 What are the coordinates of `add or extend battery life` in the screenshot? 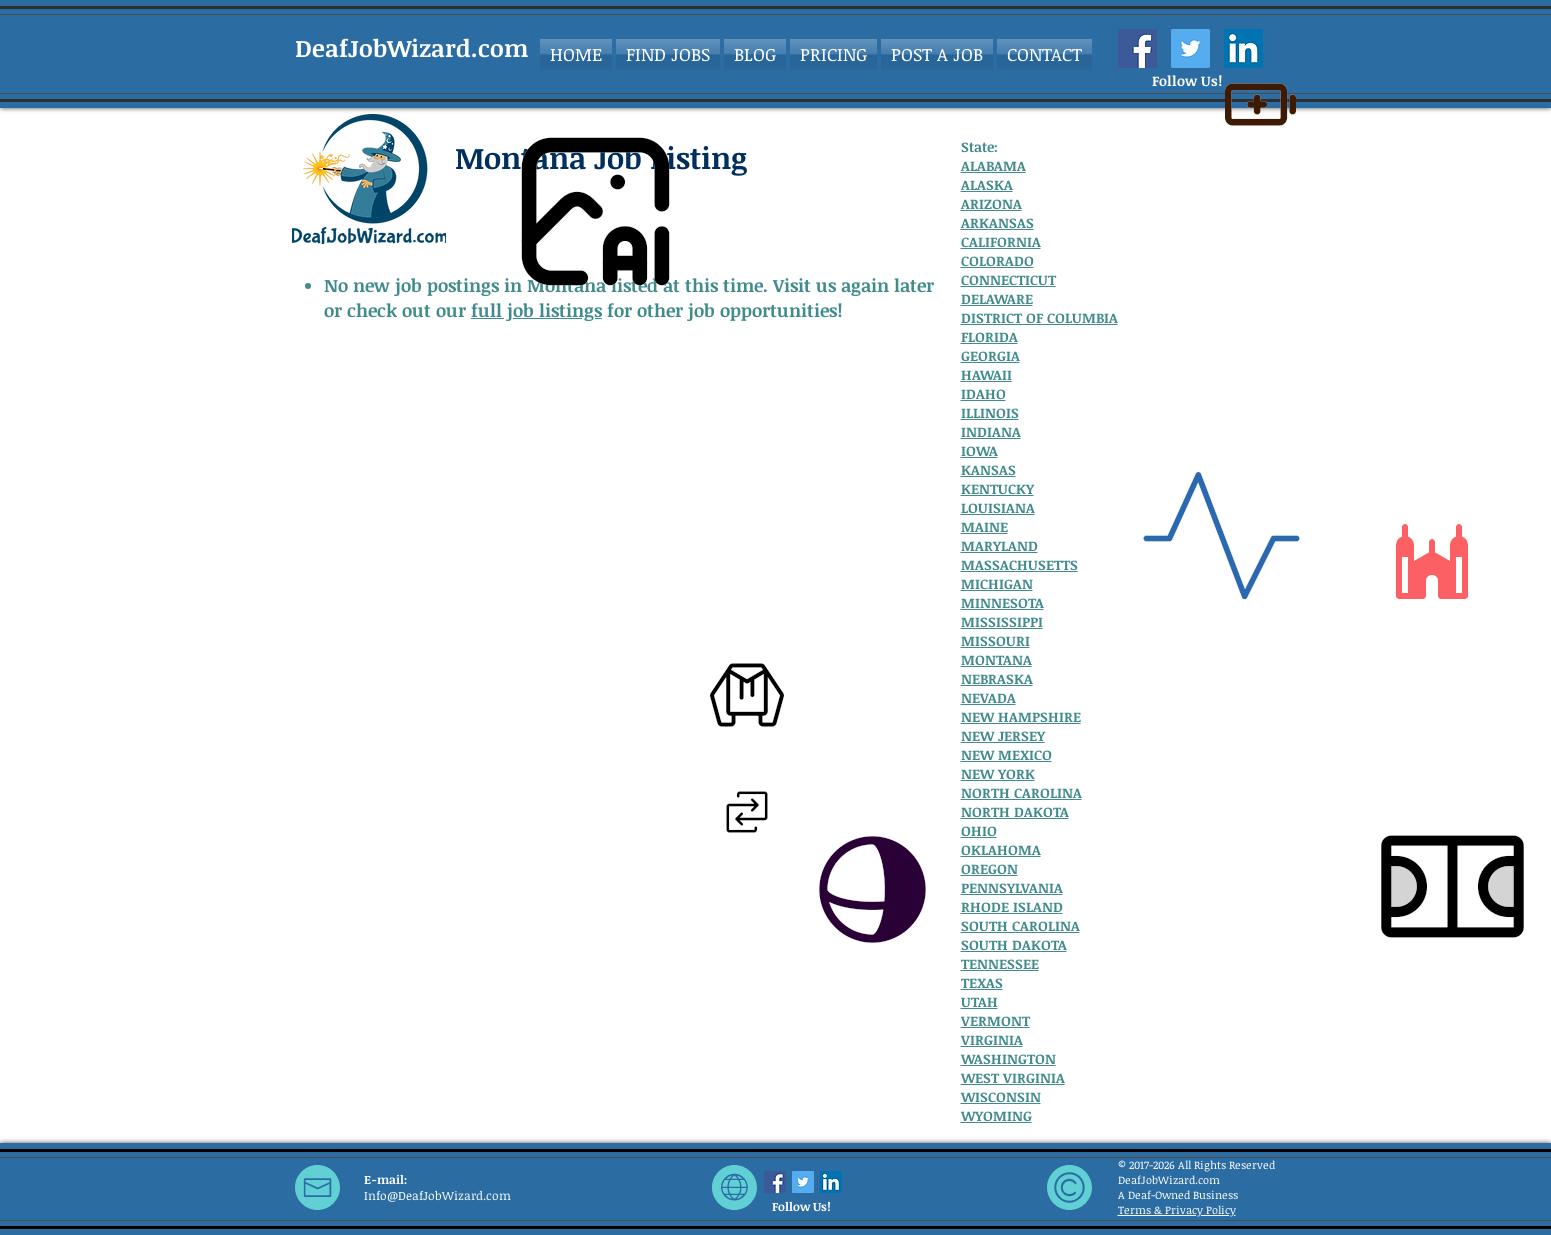 It's located at (1260, 104).